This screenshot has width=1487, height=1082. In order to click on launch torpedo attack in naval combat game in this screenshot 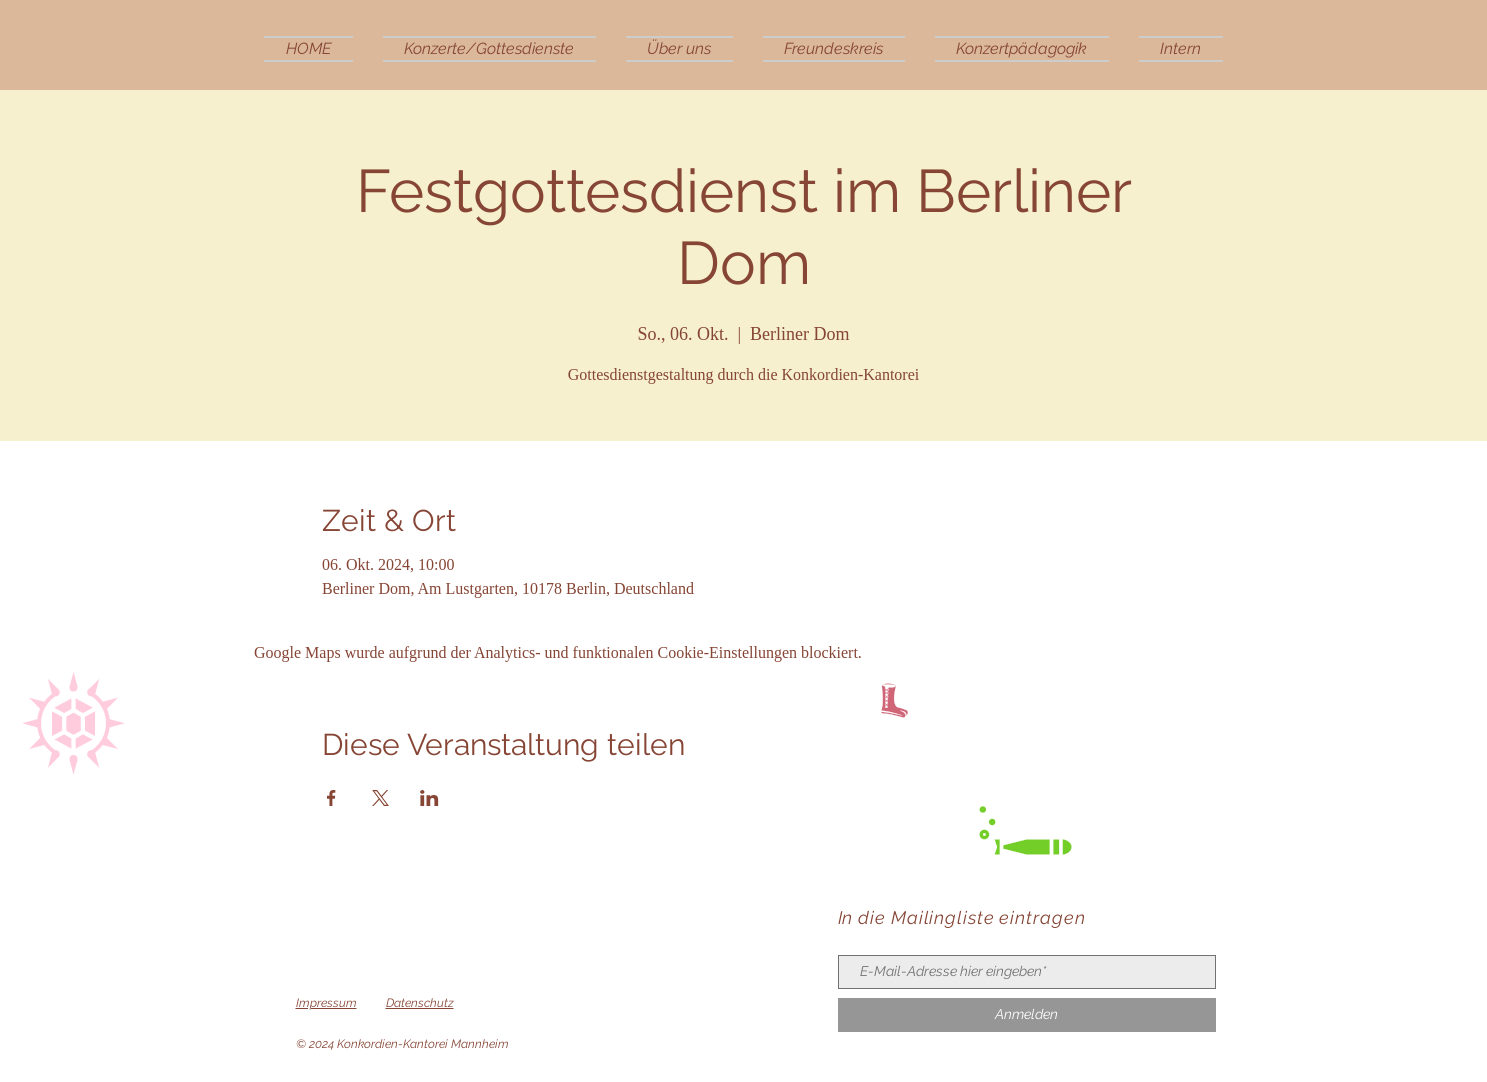, I will do `click(1025, 847)`.